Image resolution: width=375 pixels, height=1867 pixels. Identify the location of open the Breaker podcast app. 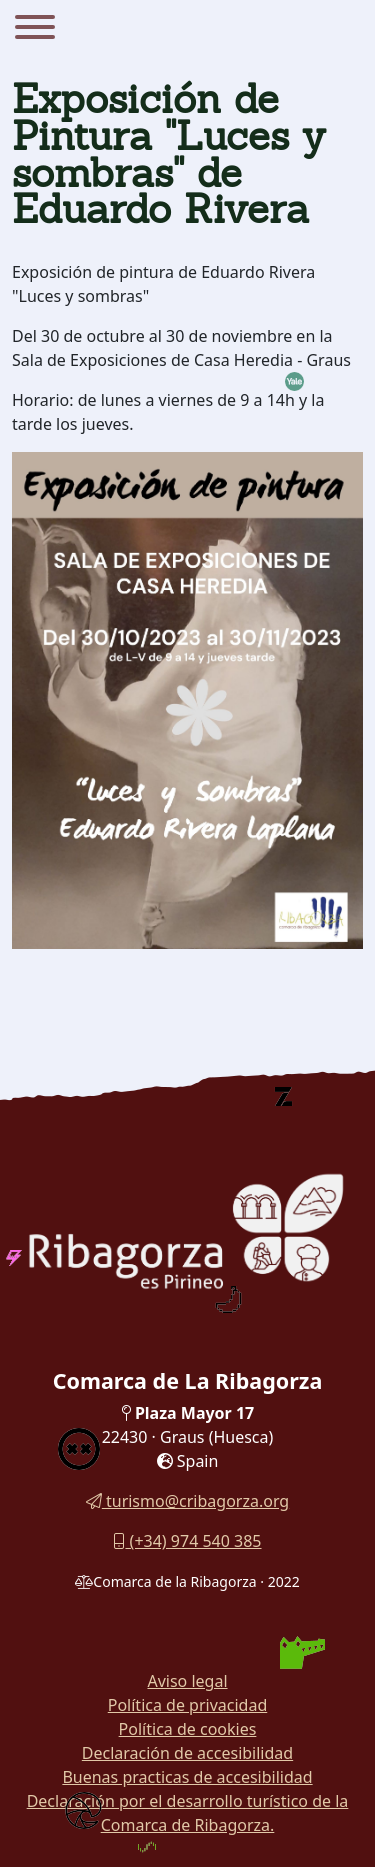
(83, 1810).